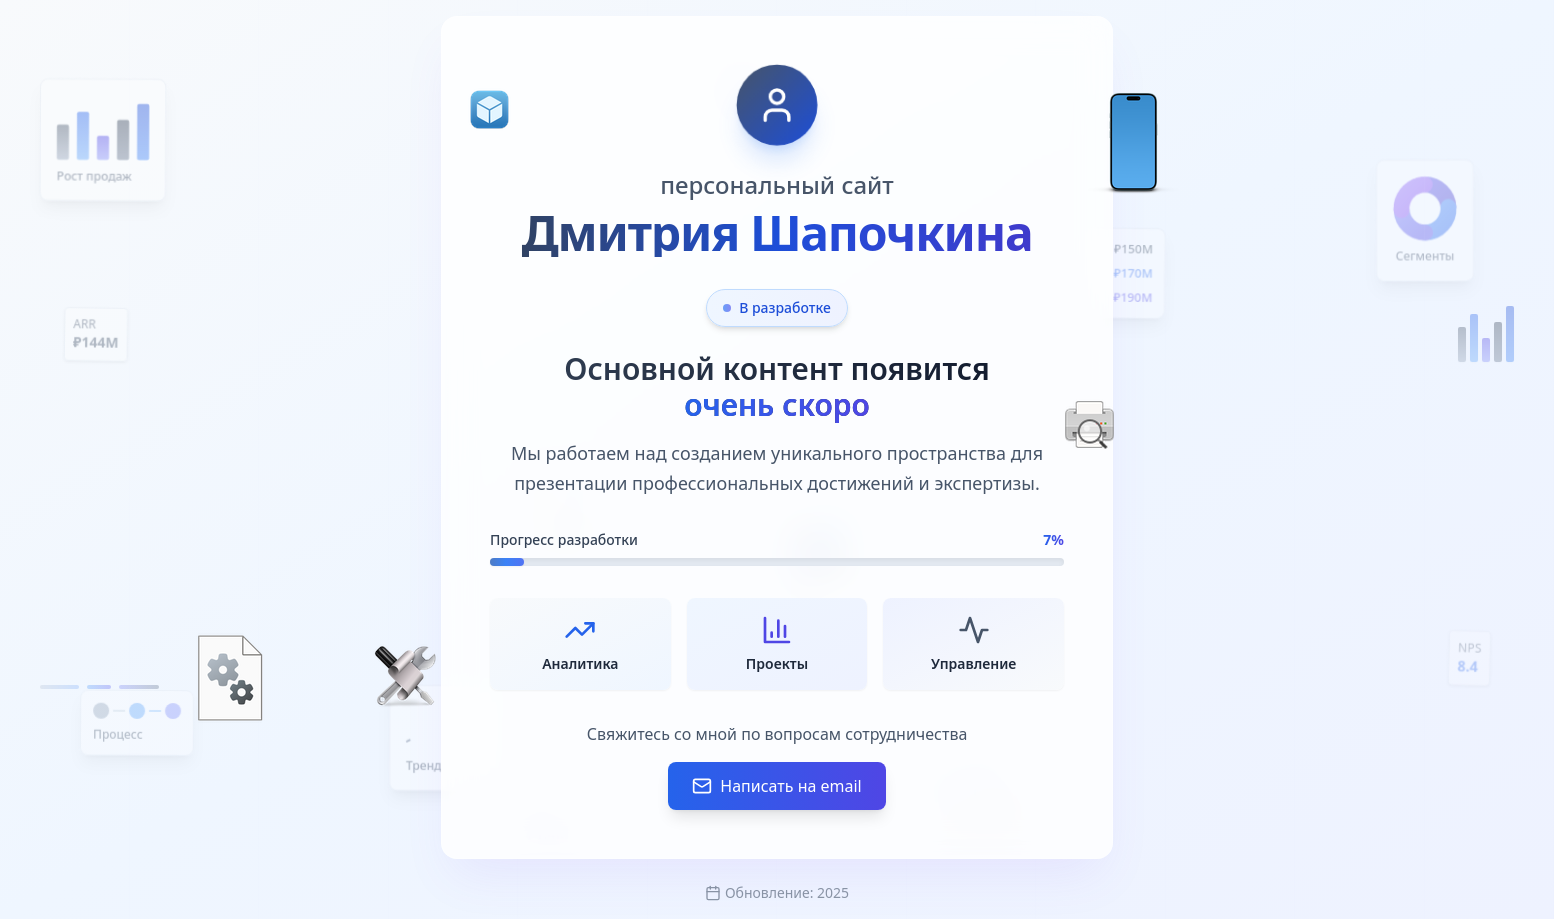 Image resolution: width=1554 pixels, height=919 pixels. Describe the element at coordinates (489, 109) in the screenshot. I see `access 3D model or USD file viewer` at that location.